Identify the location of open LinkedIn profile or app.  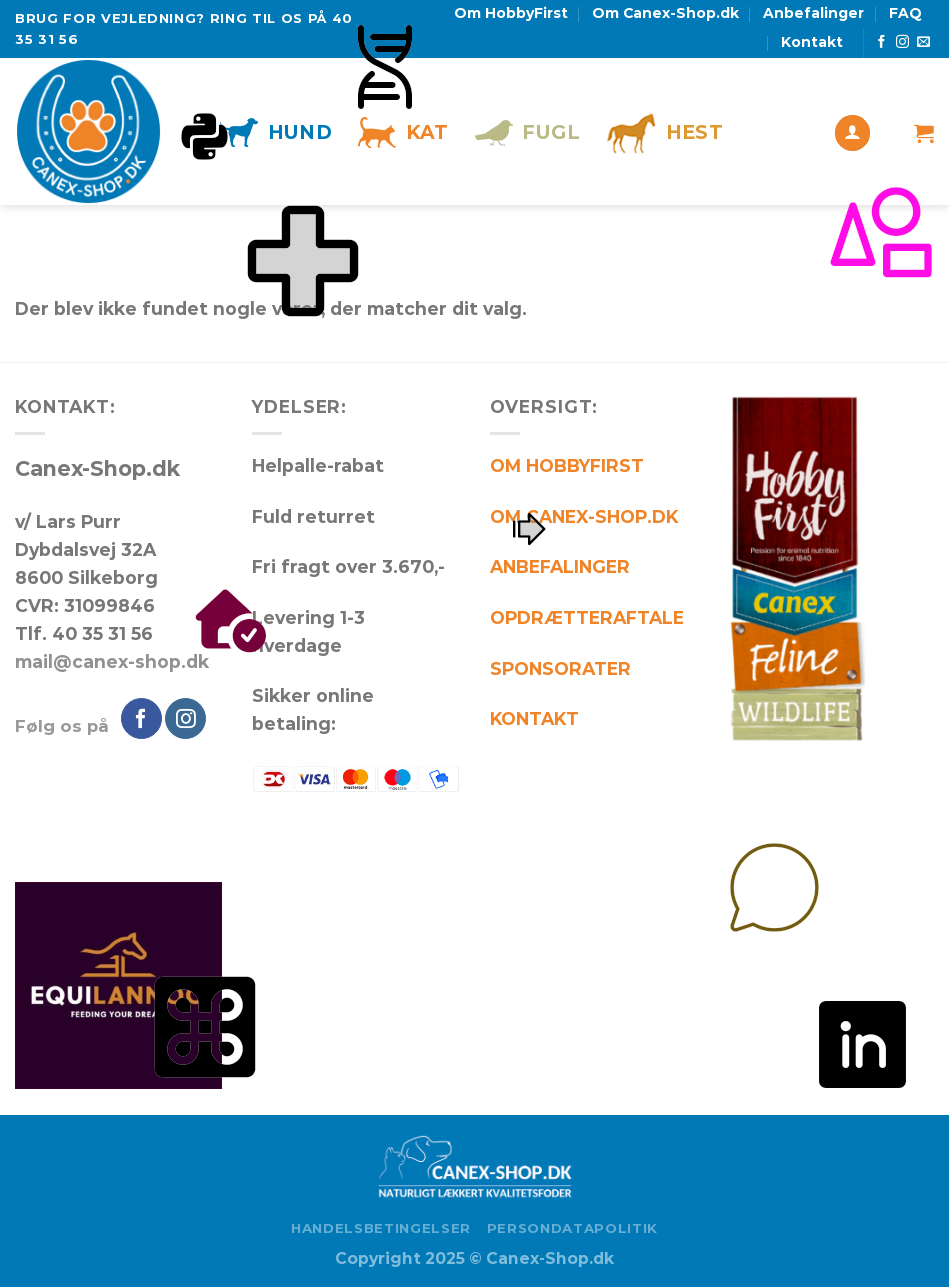
(862, 1044).